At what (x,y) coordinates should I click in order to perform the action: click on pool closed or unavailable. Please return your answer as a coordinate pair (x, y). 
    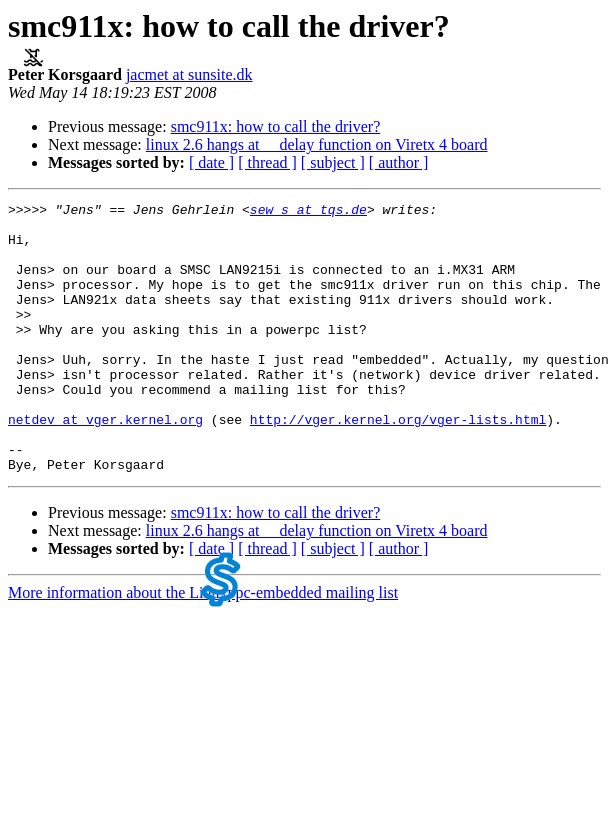
    Looking at the image, I should click on (33, 57).